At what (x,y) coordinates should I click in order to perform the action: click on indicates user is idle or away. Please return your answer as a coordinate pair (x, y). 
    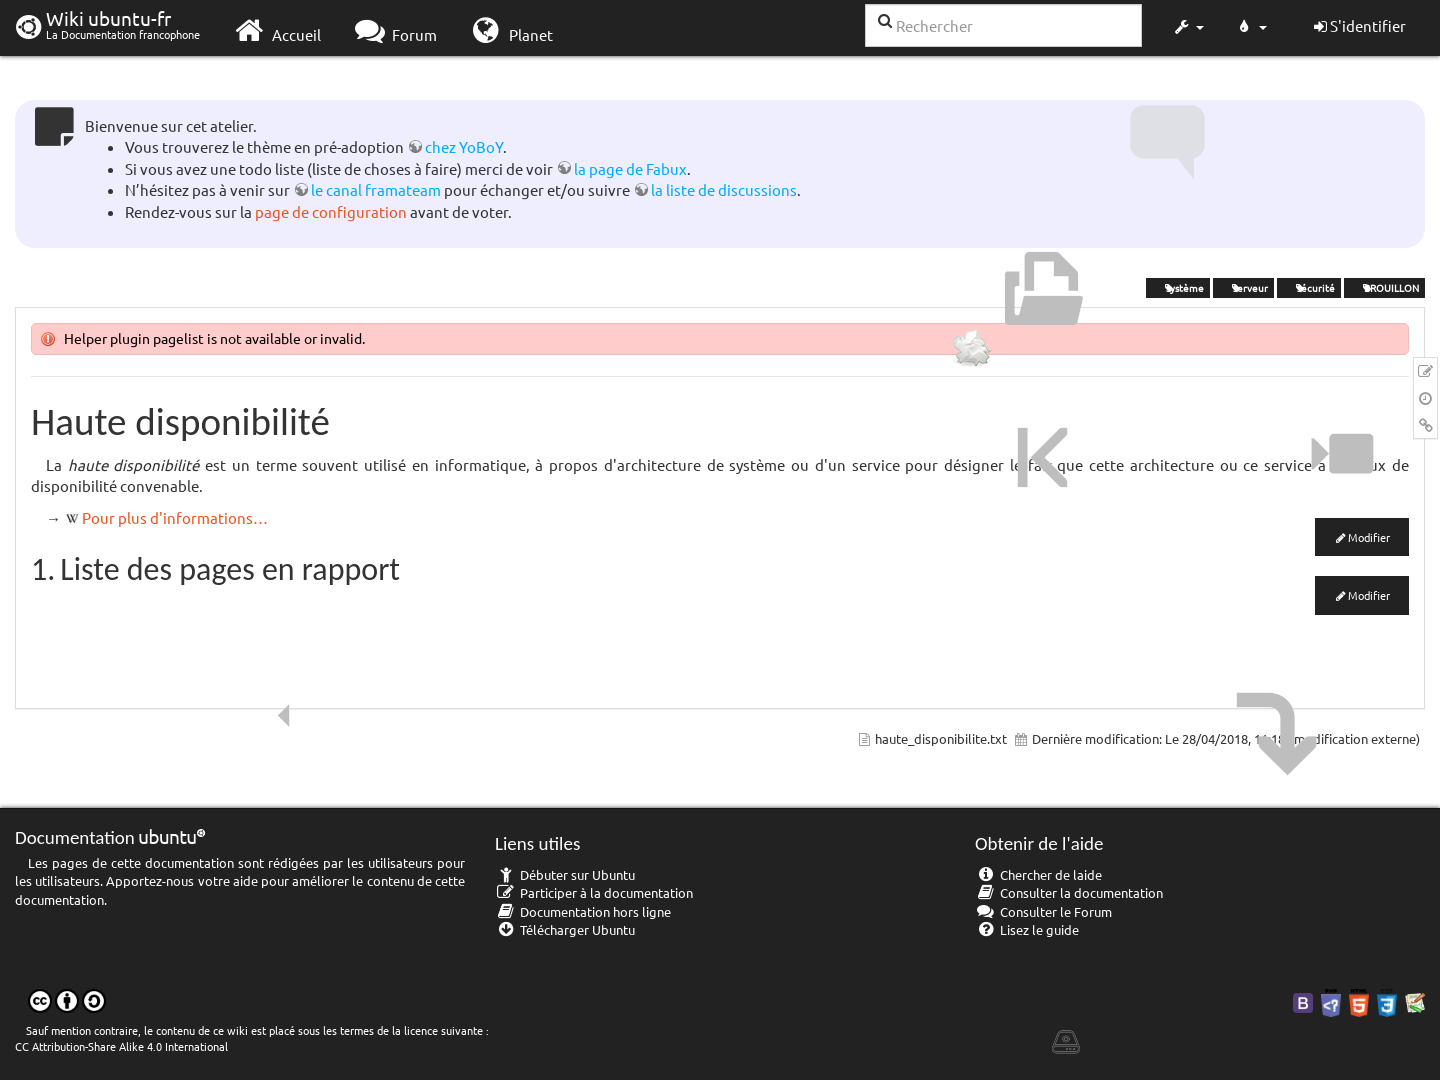
    Looking at the image, I should click on (1167, 142).